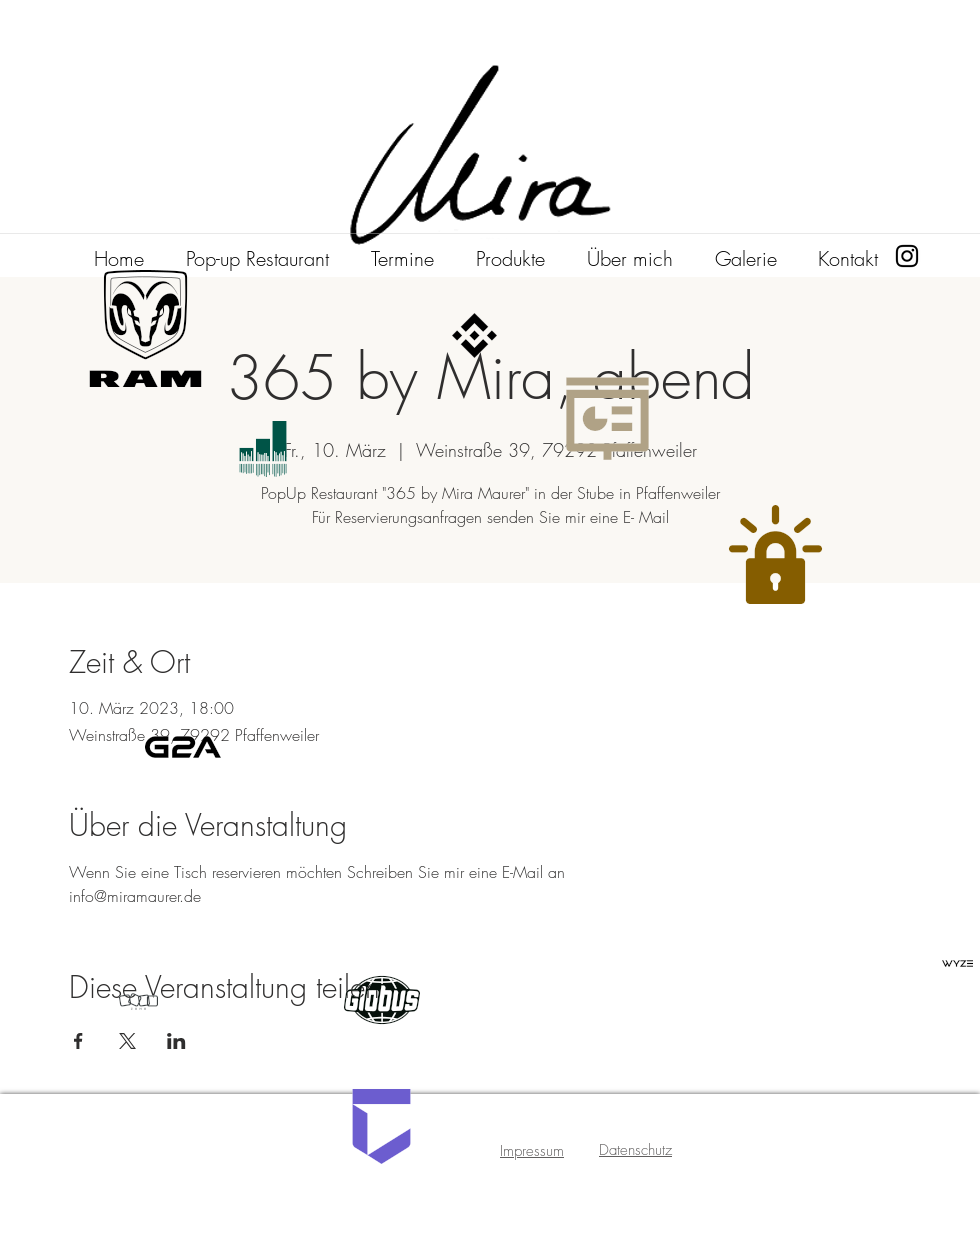 Image resolution: width=980 pixels, height=1247 pixels. I want to click on globus brand logo, so click(382, 1000).